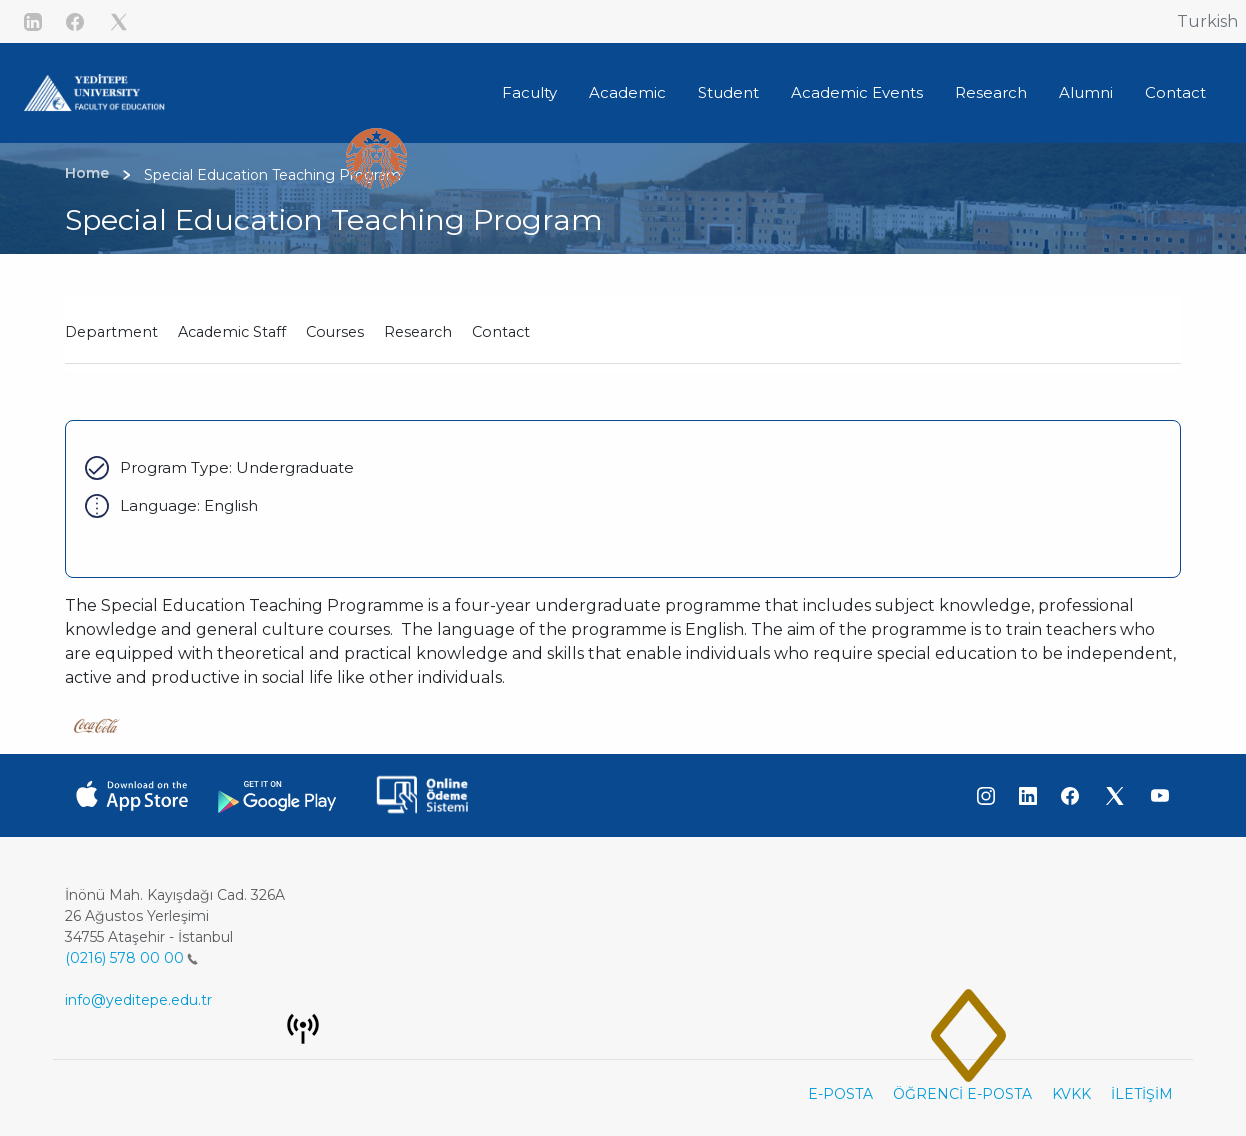  I want to click on start a live broadcast or stream, so click(303, 1028).